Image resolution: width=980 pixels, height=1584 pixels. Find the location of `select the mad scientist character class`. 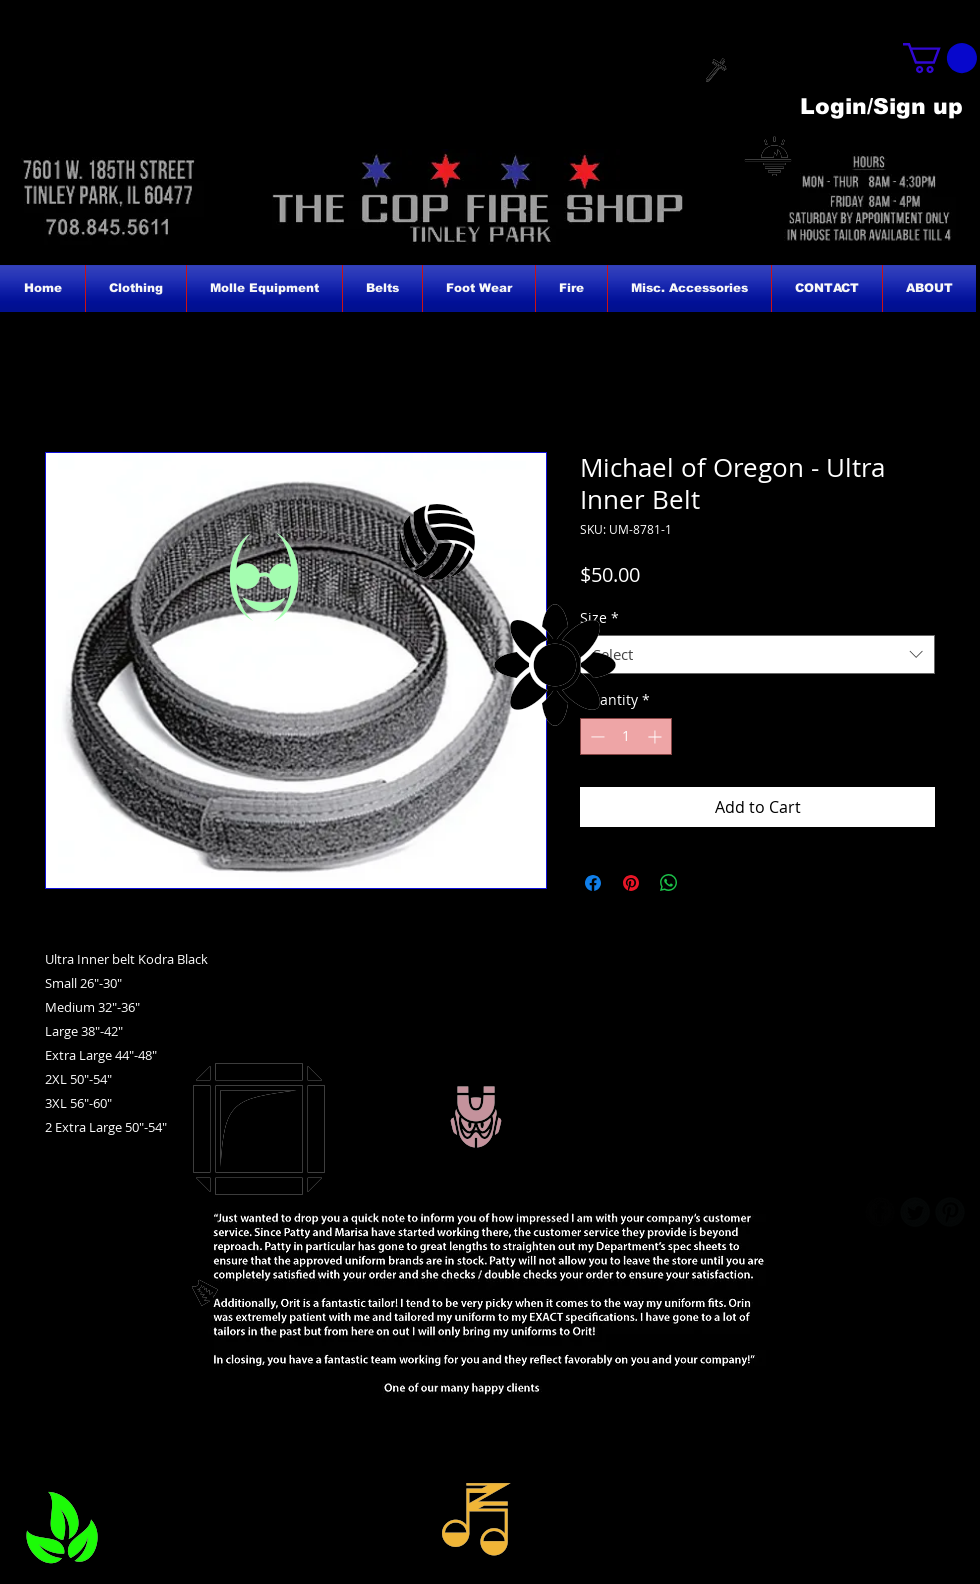

select the mad scientist character class is located at coordinates (265, 576).